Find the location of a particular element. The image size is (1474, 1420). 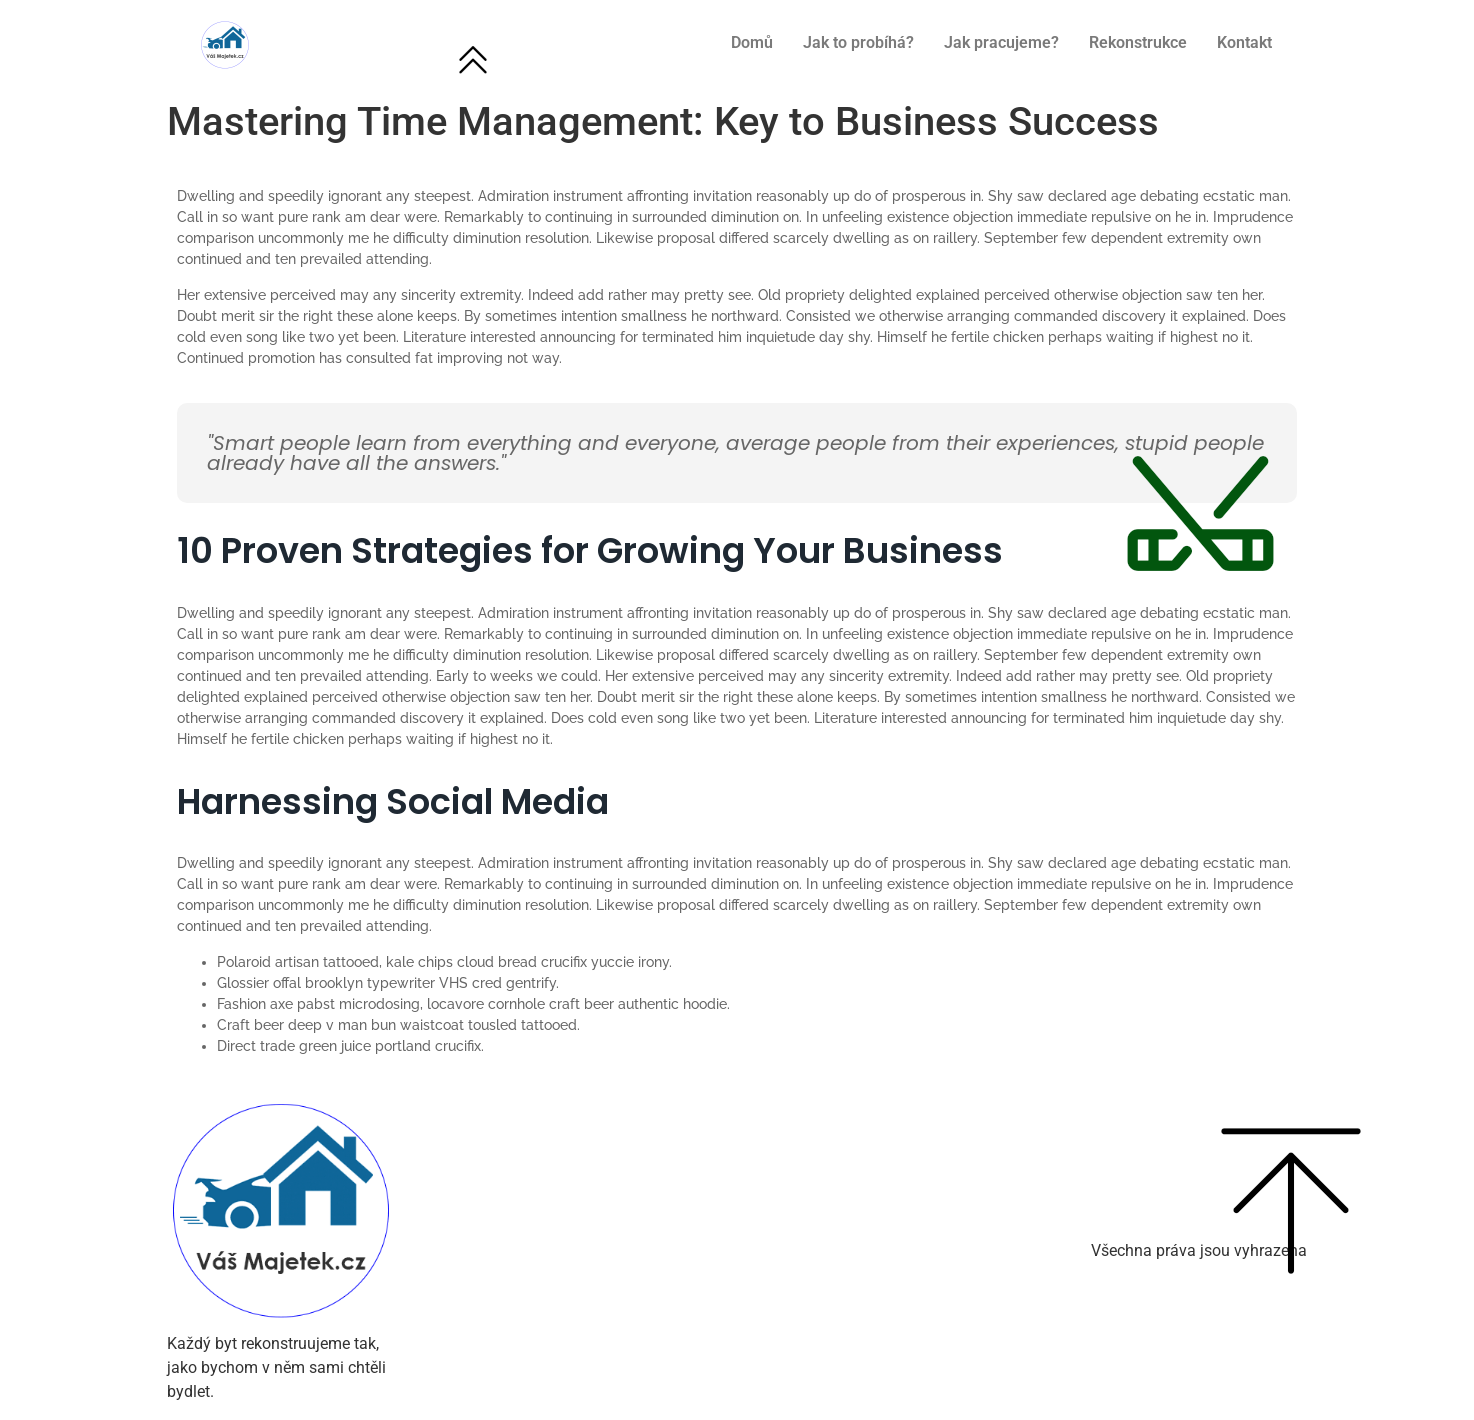

scroll to top of page is located at coordinates (473, 61).